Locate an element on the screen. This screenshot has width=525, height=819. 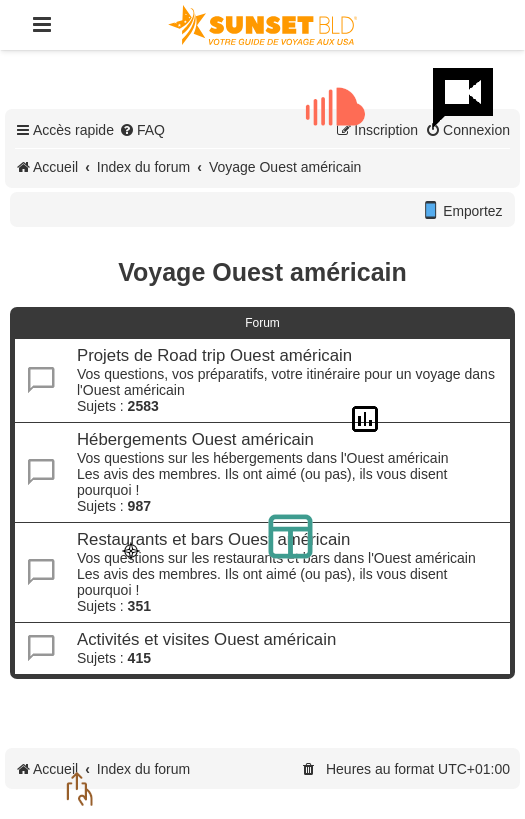
start a video call or chat is located at coordinates (463, 98).